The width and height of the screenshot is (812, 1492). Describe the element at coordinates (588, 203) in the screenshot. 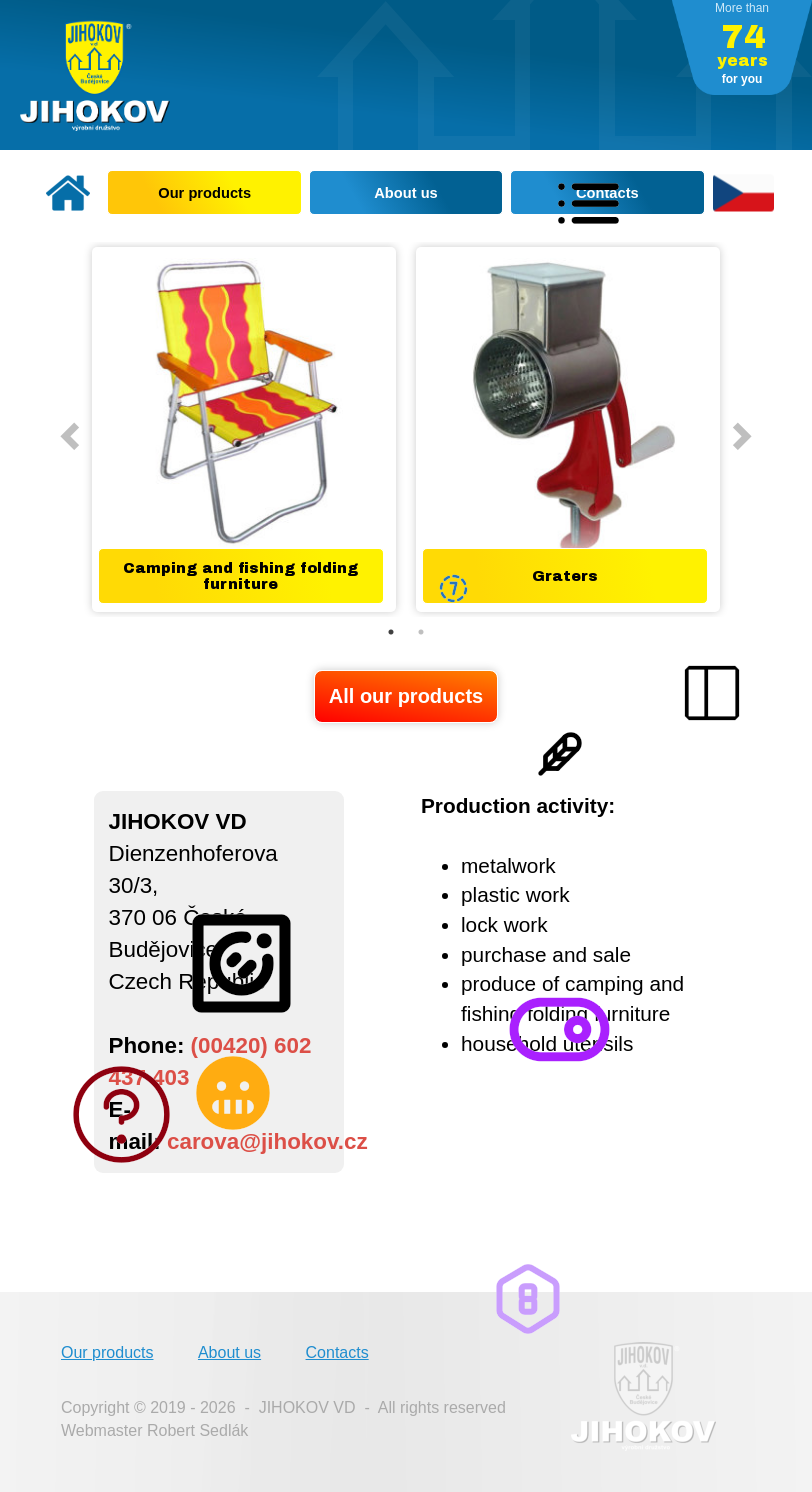

I see `view items in a list format` at that location.